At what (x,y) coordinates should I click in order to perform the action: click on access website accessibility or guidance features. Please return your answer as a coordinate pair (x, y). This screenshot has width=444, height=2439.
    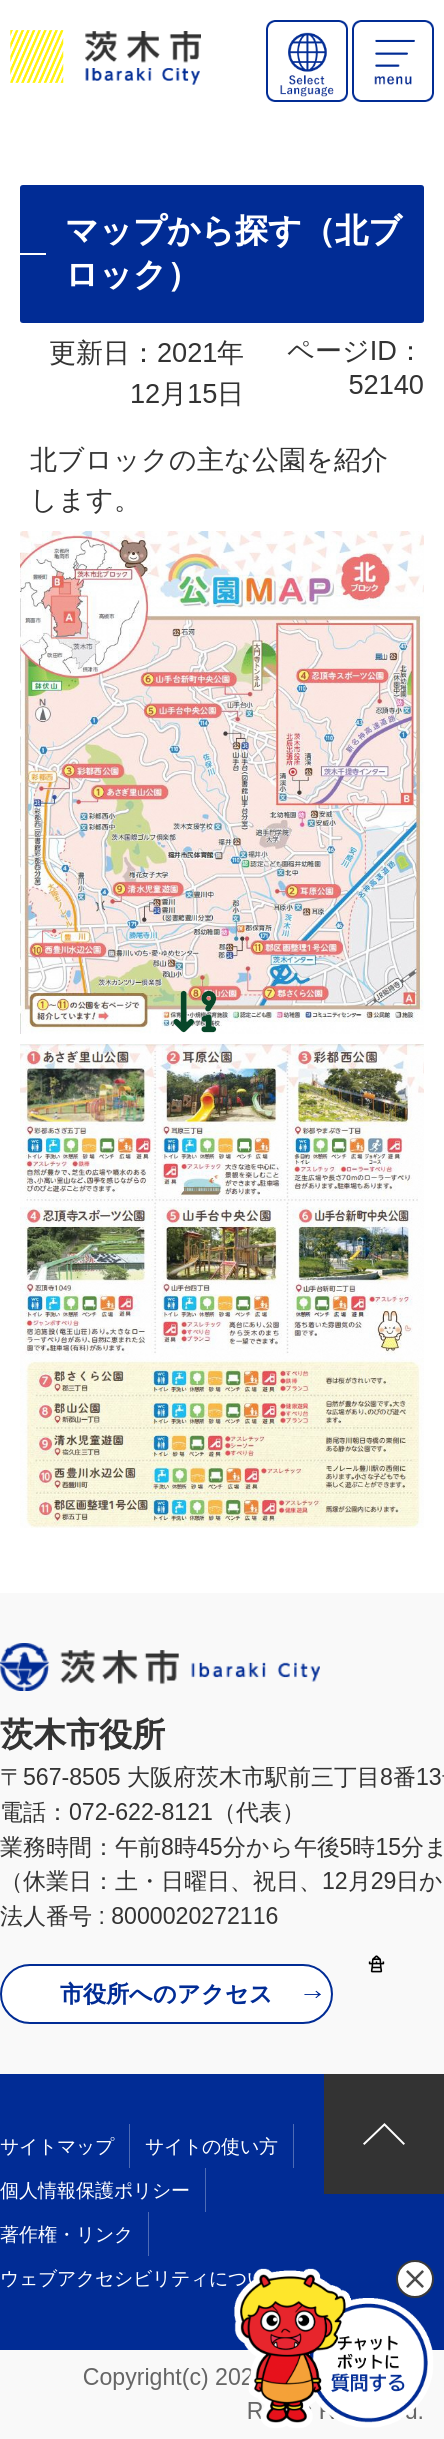
    Looking at the image, I should click on (376, 1964).